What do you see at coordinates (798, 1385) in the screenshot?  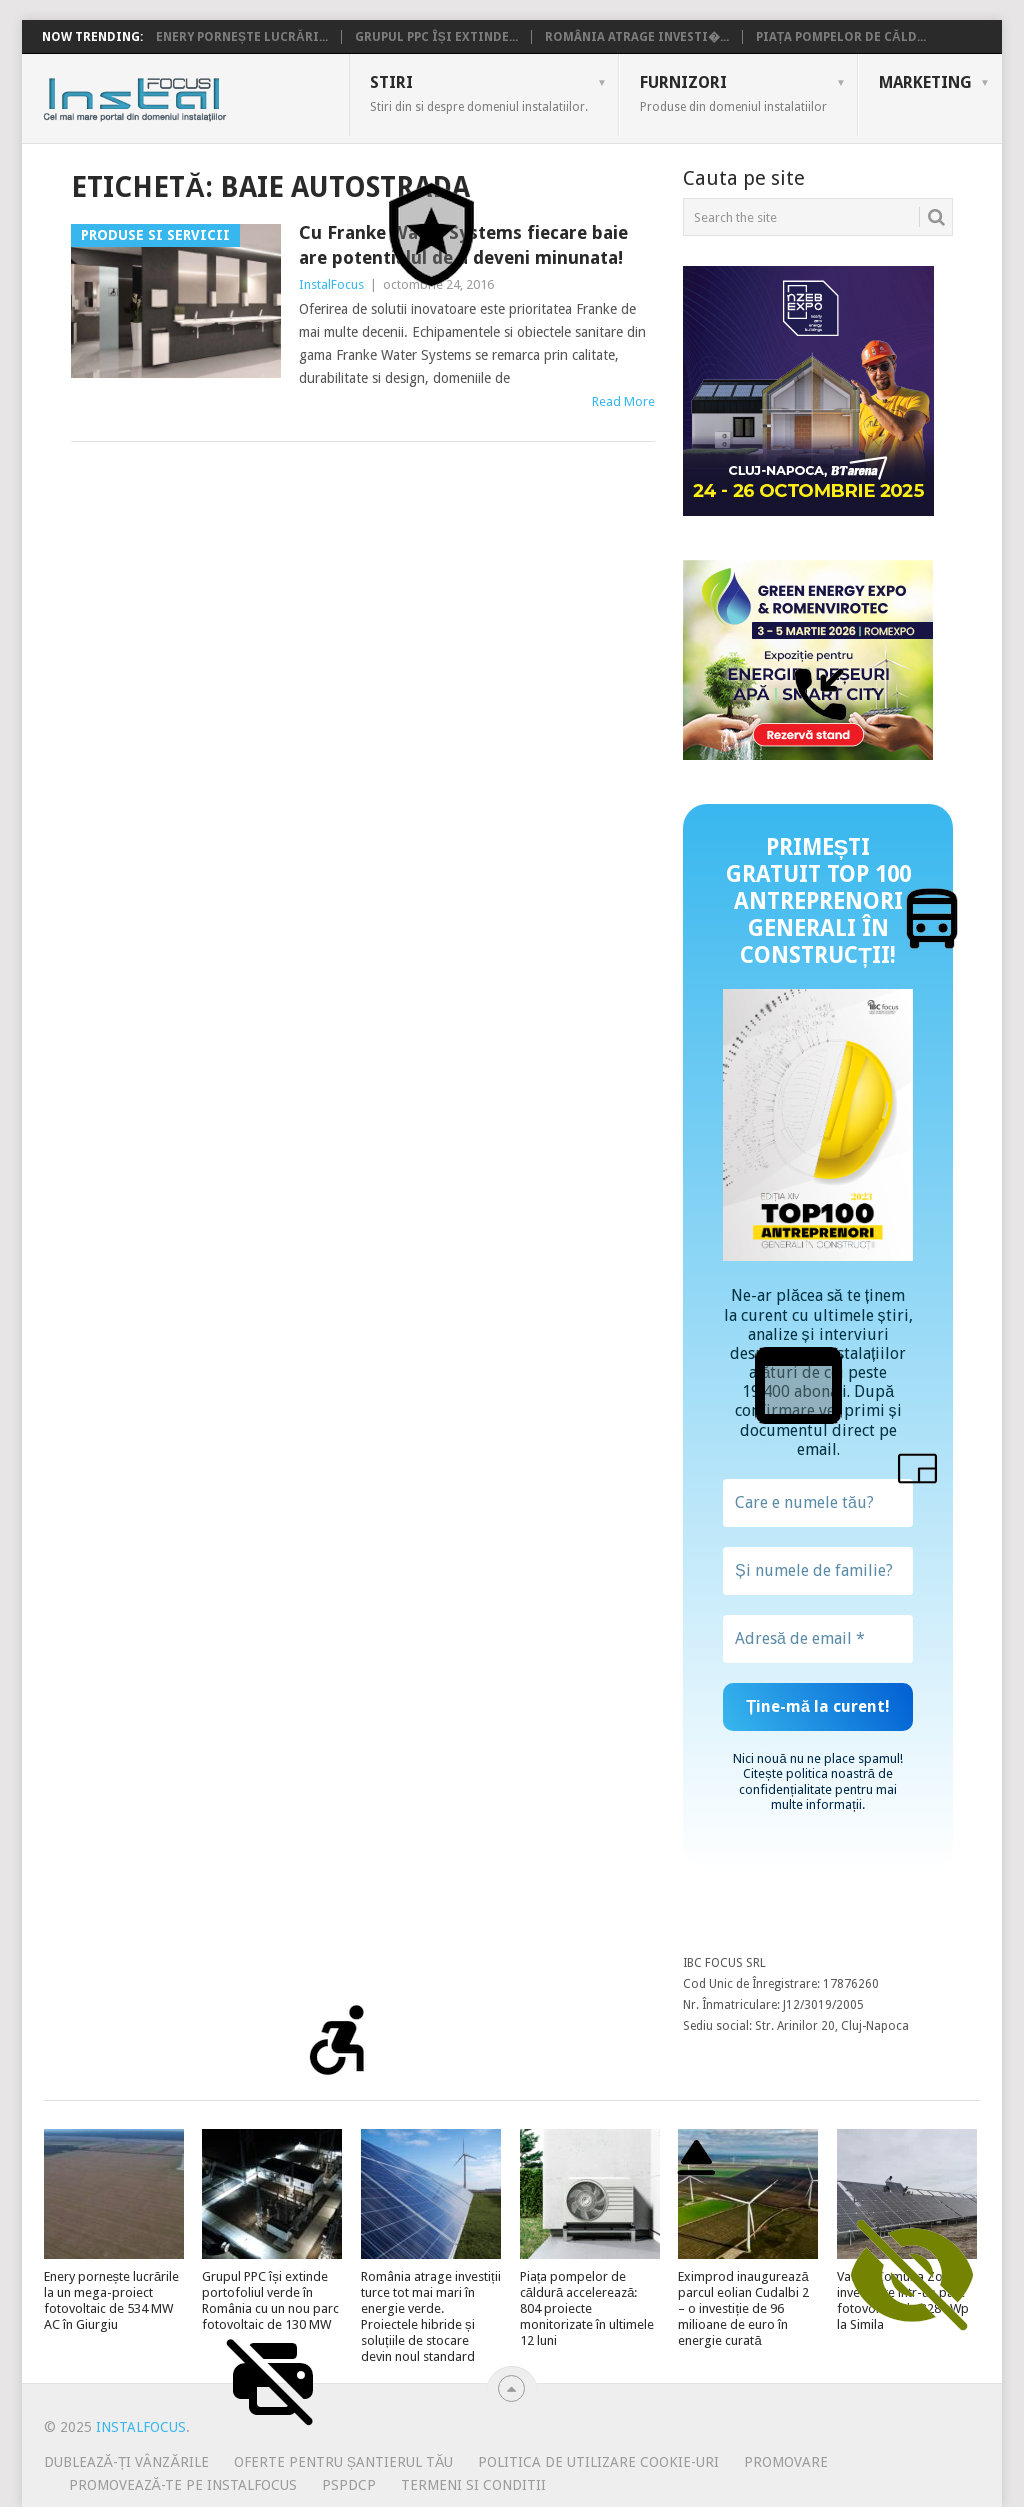 I see `open a web browser or web view` at bounding box center [798, 1385].